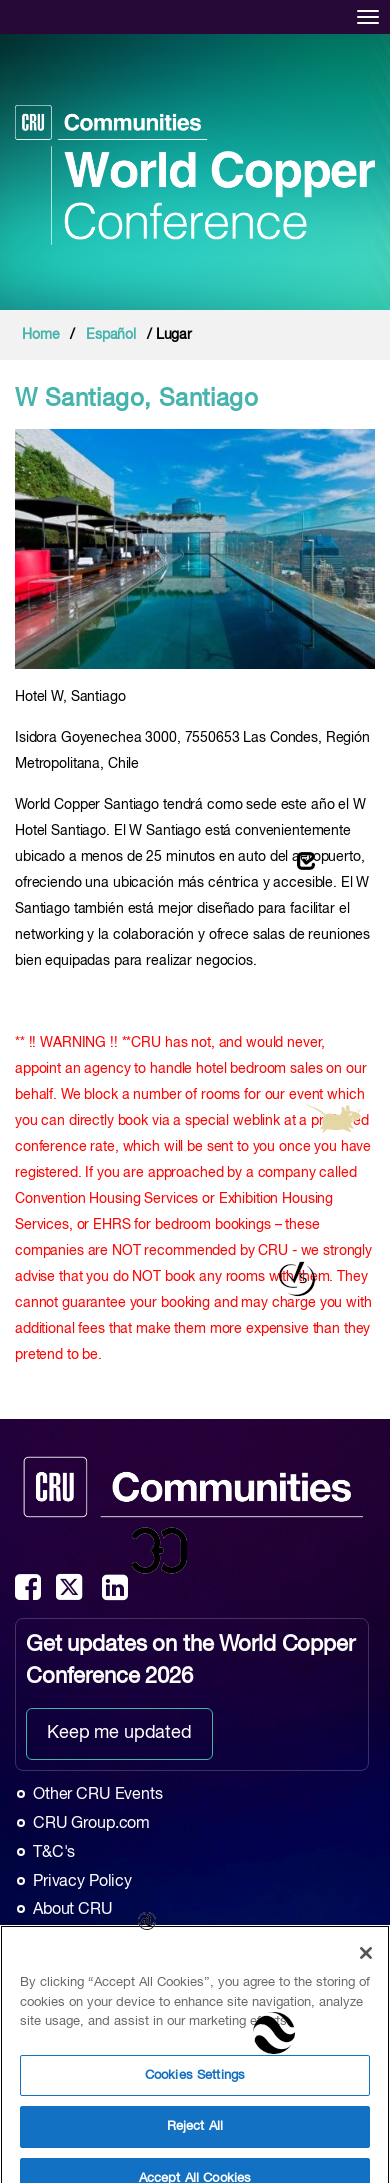 The height and width of the screenshot is (2183, 390). Describe the element at coordinates (159, 1550) in the screenshot. I see `visit the 30 seconds of code website` at that location.